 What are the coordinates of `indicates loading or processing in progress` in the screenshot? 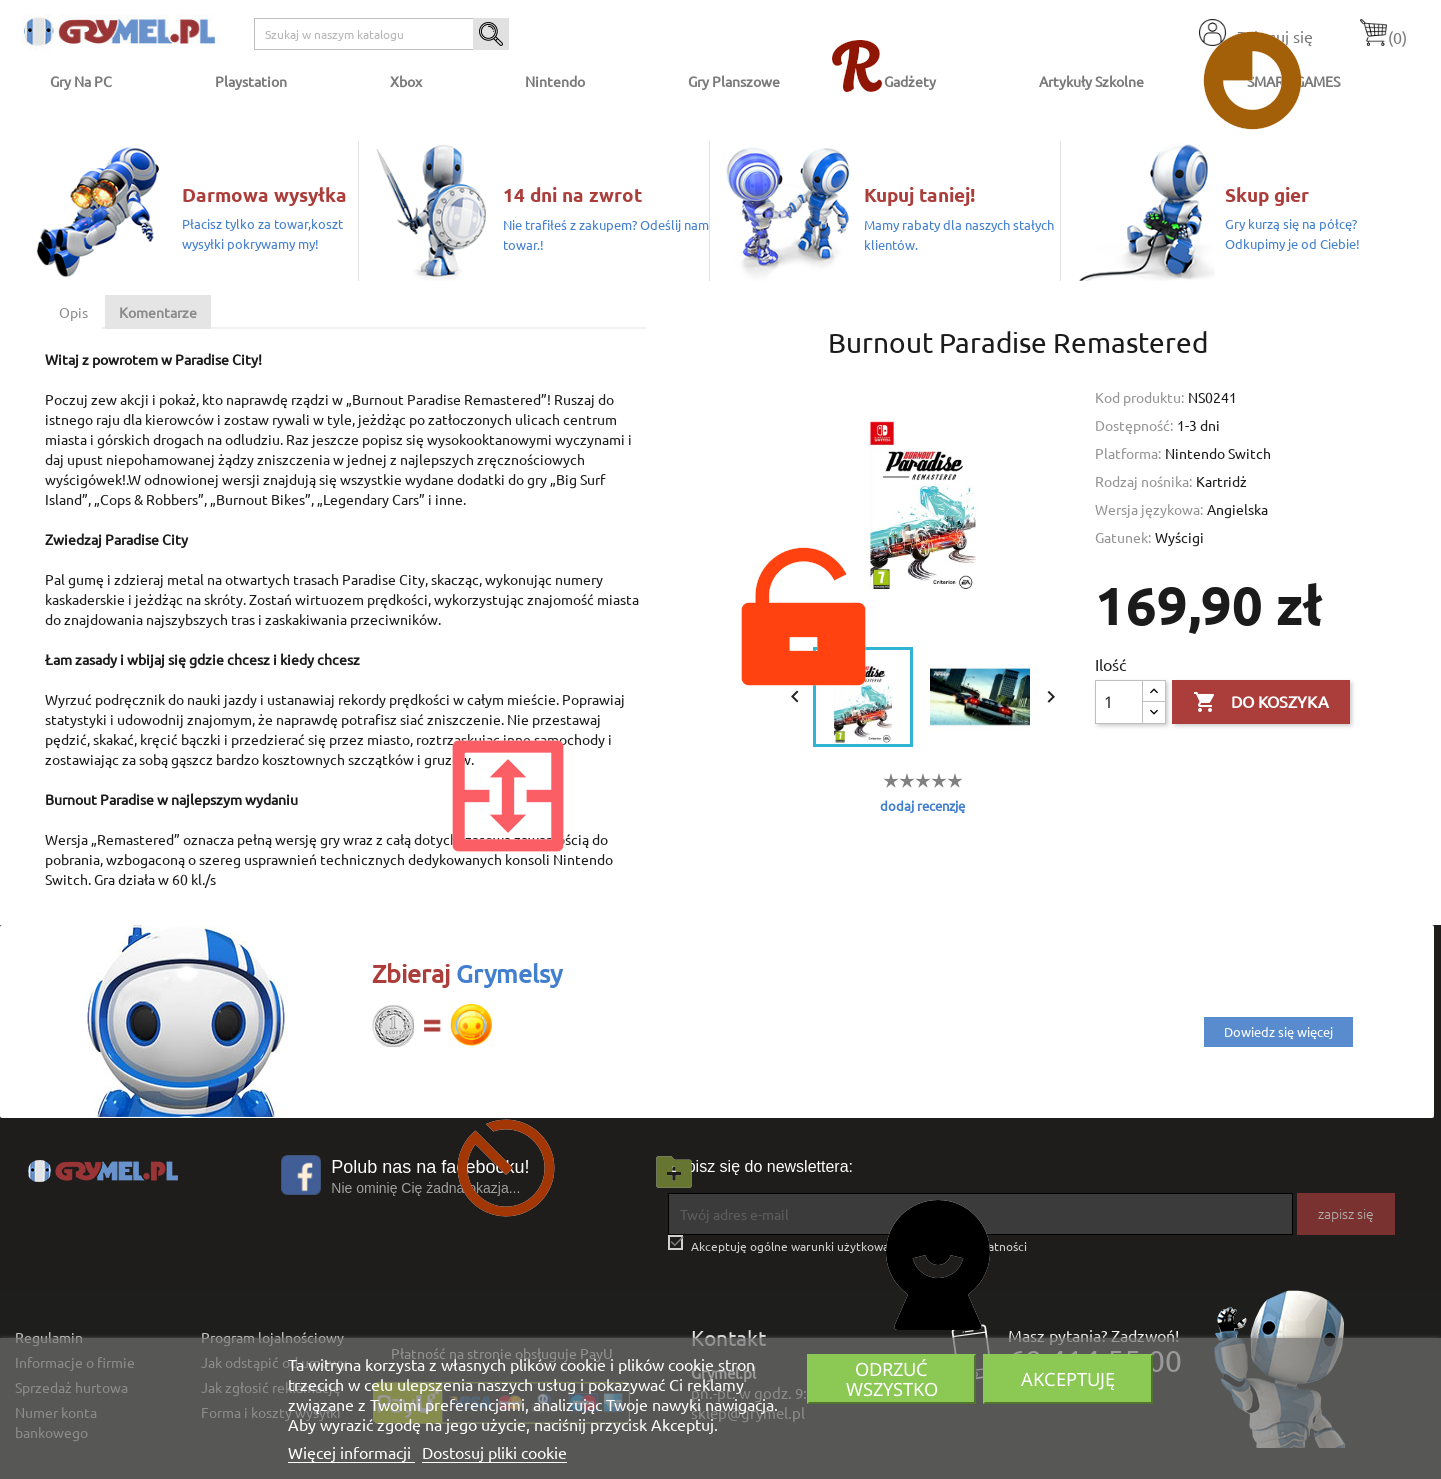 It's located at (1252, 80).